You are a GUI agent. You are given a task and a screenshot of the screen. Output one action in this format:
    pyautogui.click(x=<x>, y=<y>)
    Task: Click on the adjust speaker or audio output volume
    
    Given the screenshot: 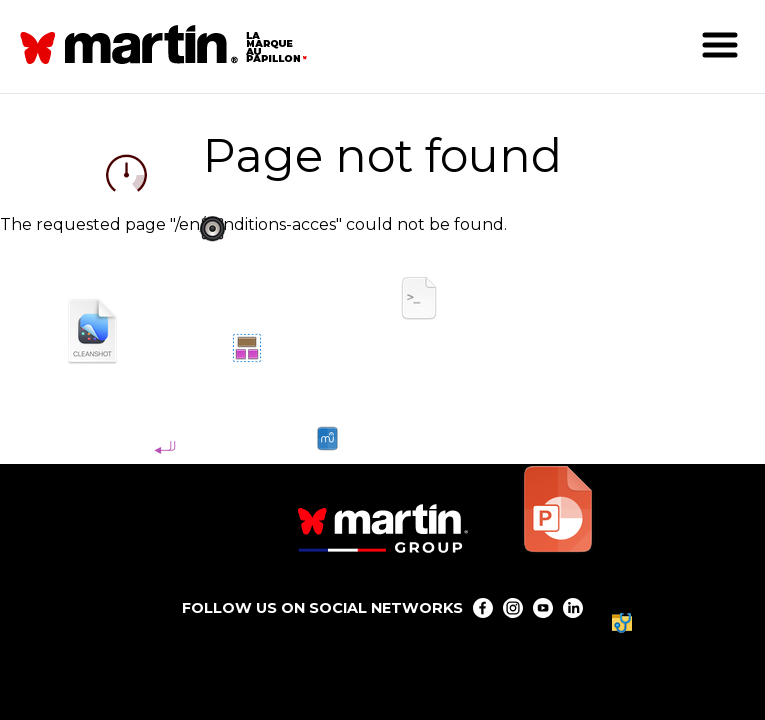 What is the action you would take?
    pyautogui.click(x=212, y=228)
    